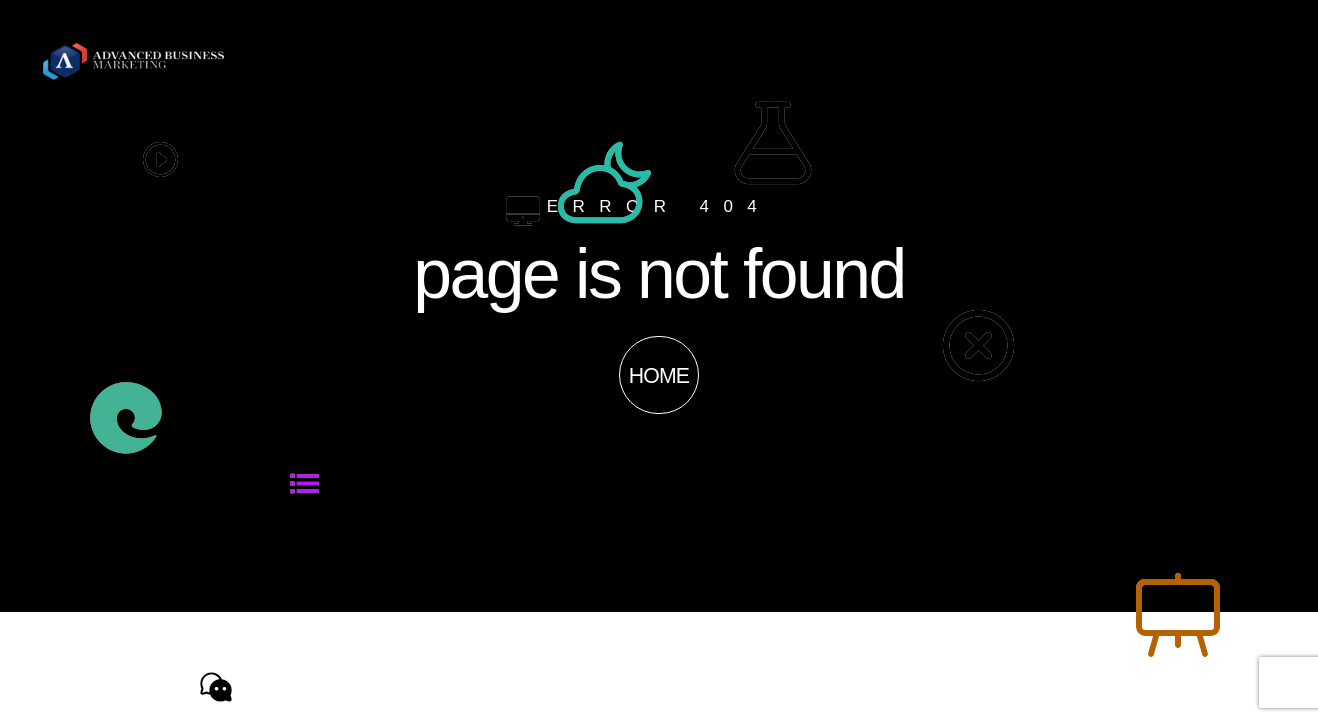  What do you see at coordinates (160, 159) in the screenshot?
I see `play media or video content` at bounding box center [160, 159].